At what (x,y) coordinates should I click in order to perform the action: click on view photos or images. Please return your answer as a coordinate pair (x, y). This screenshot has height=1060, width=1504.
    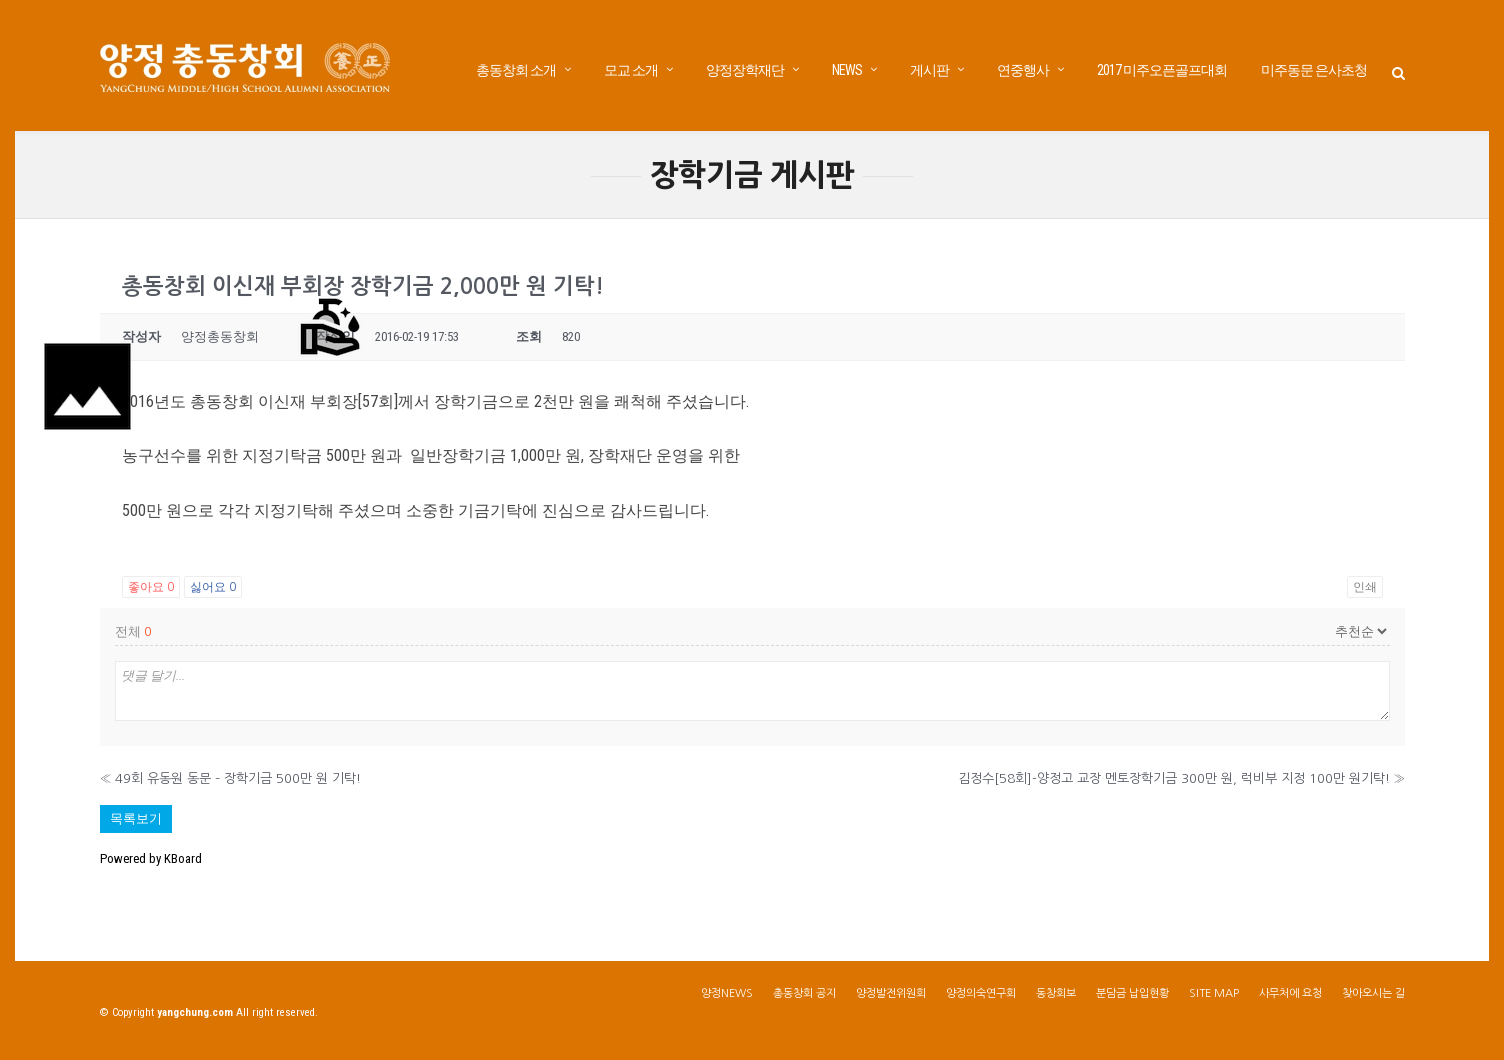
    Looking at the image, I should click on (87, 386).